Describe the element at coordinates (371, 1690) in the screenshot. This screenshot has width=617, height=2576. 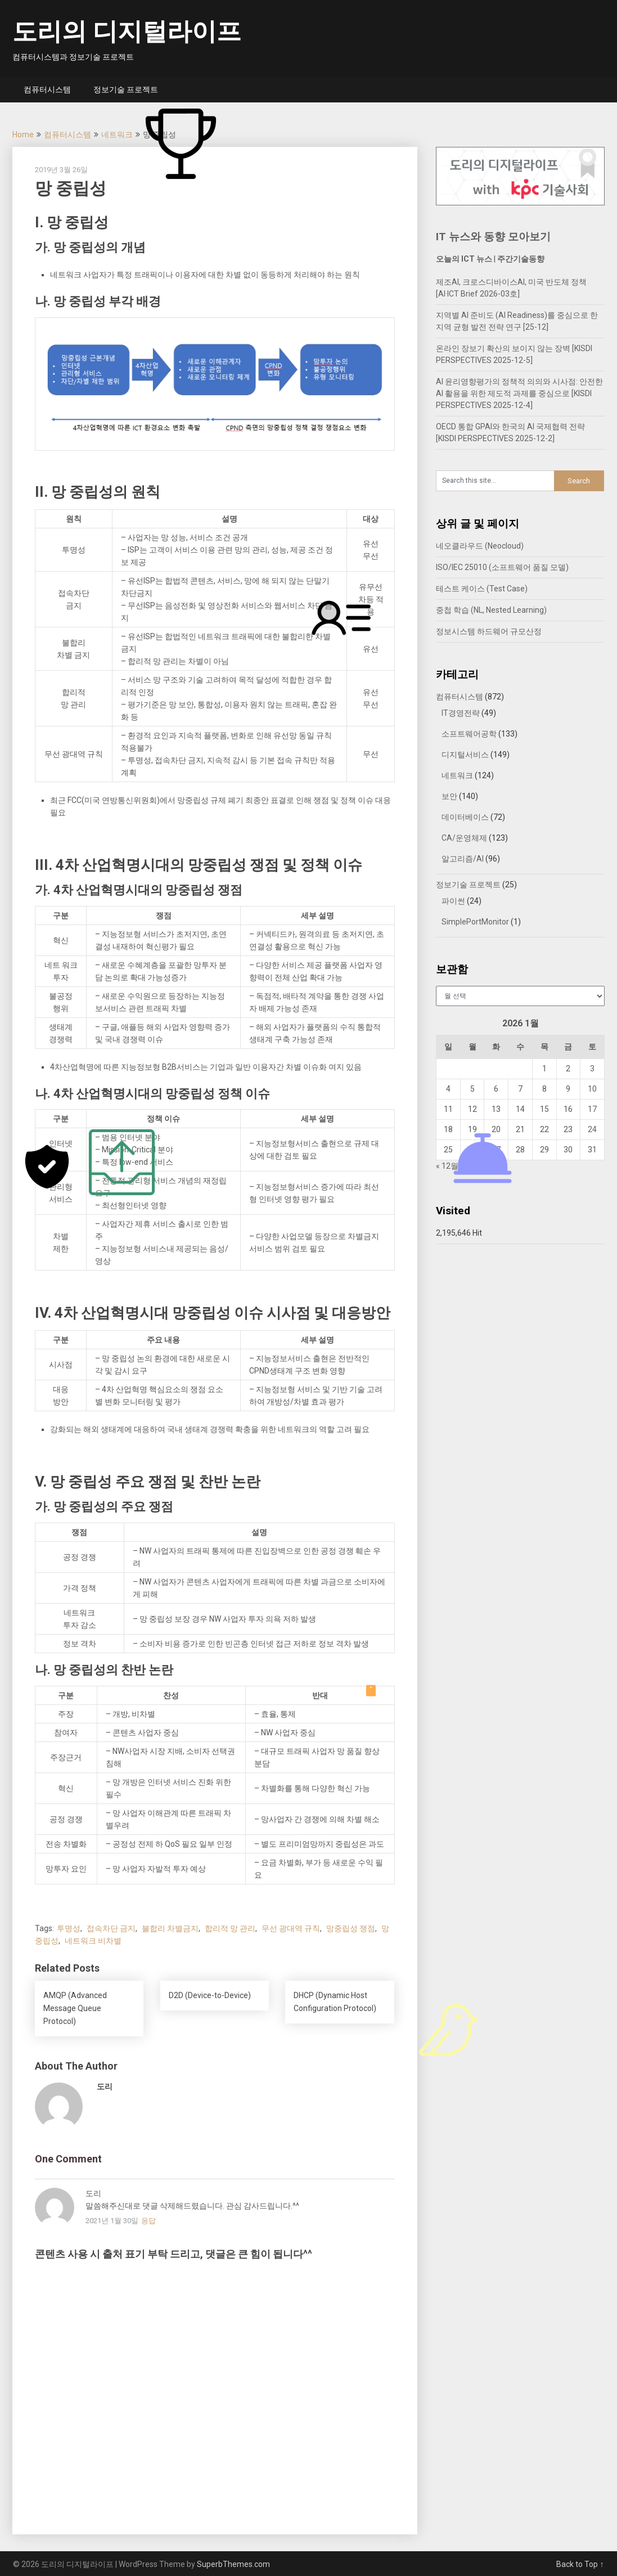
I see `access tablet camera settings` at that location.